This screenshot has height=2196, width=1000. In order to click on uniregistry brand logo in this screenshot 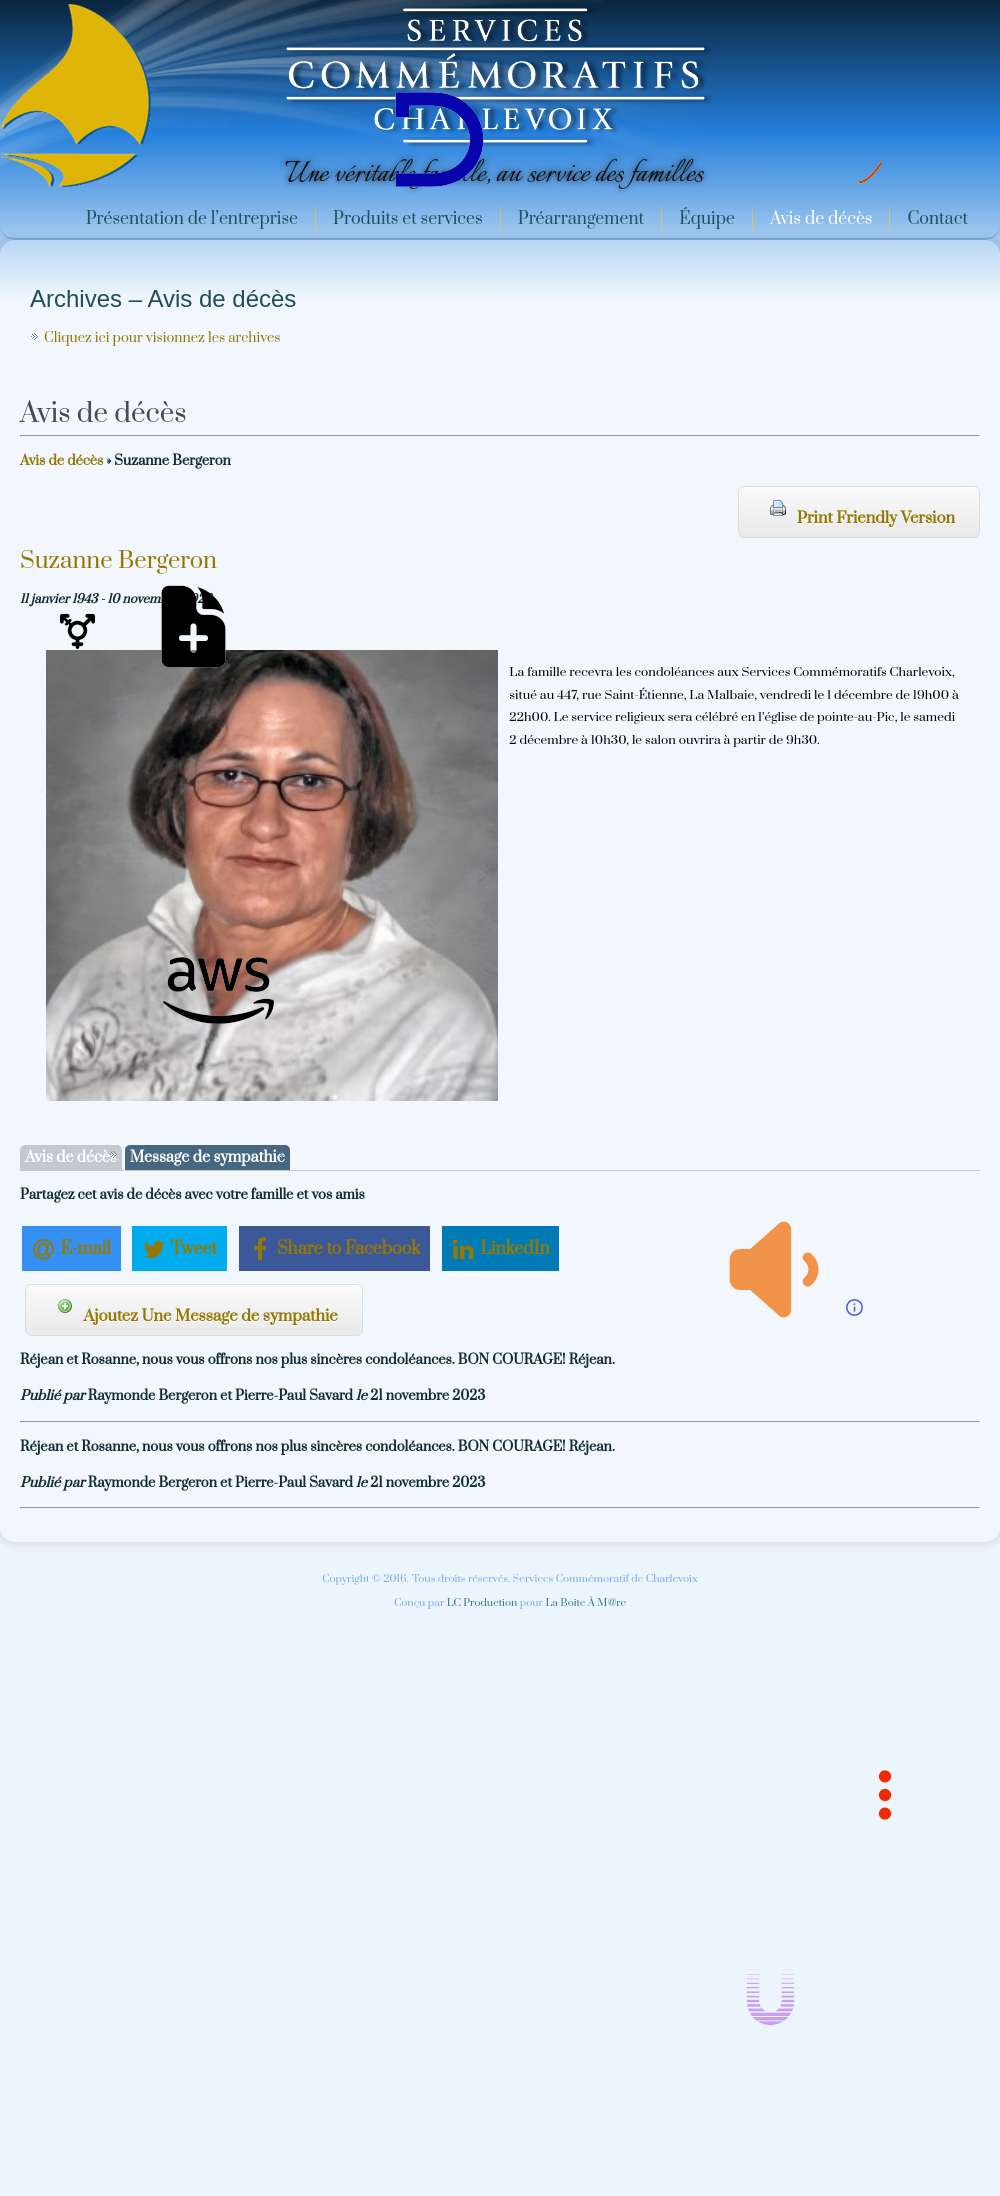, I will do `click(770, 1997)`.